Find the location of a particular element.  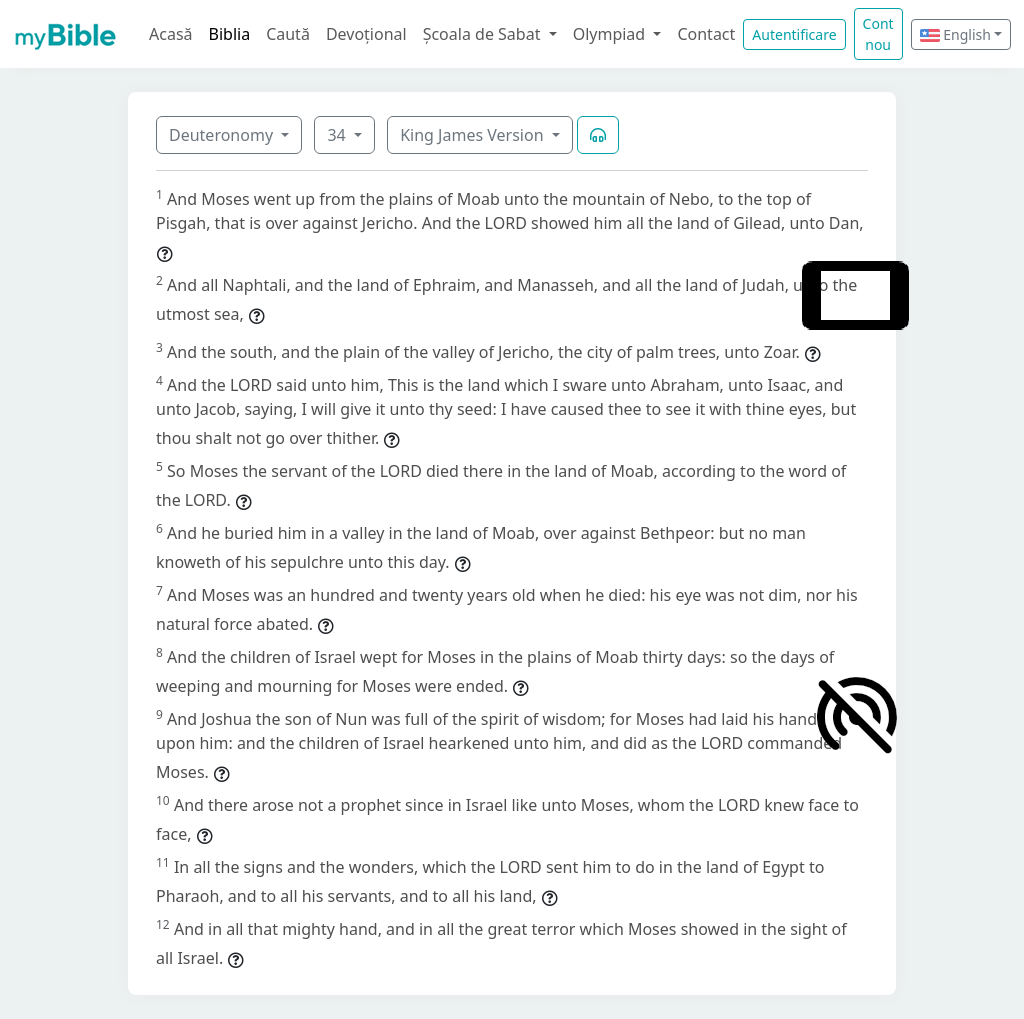

portable hotspot is disabled is located at coordinates (857, 717).